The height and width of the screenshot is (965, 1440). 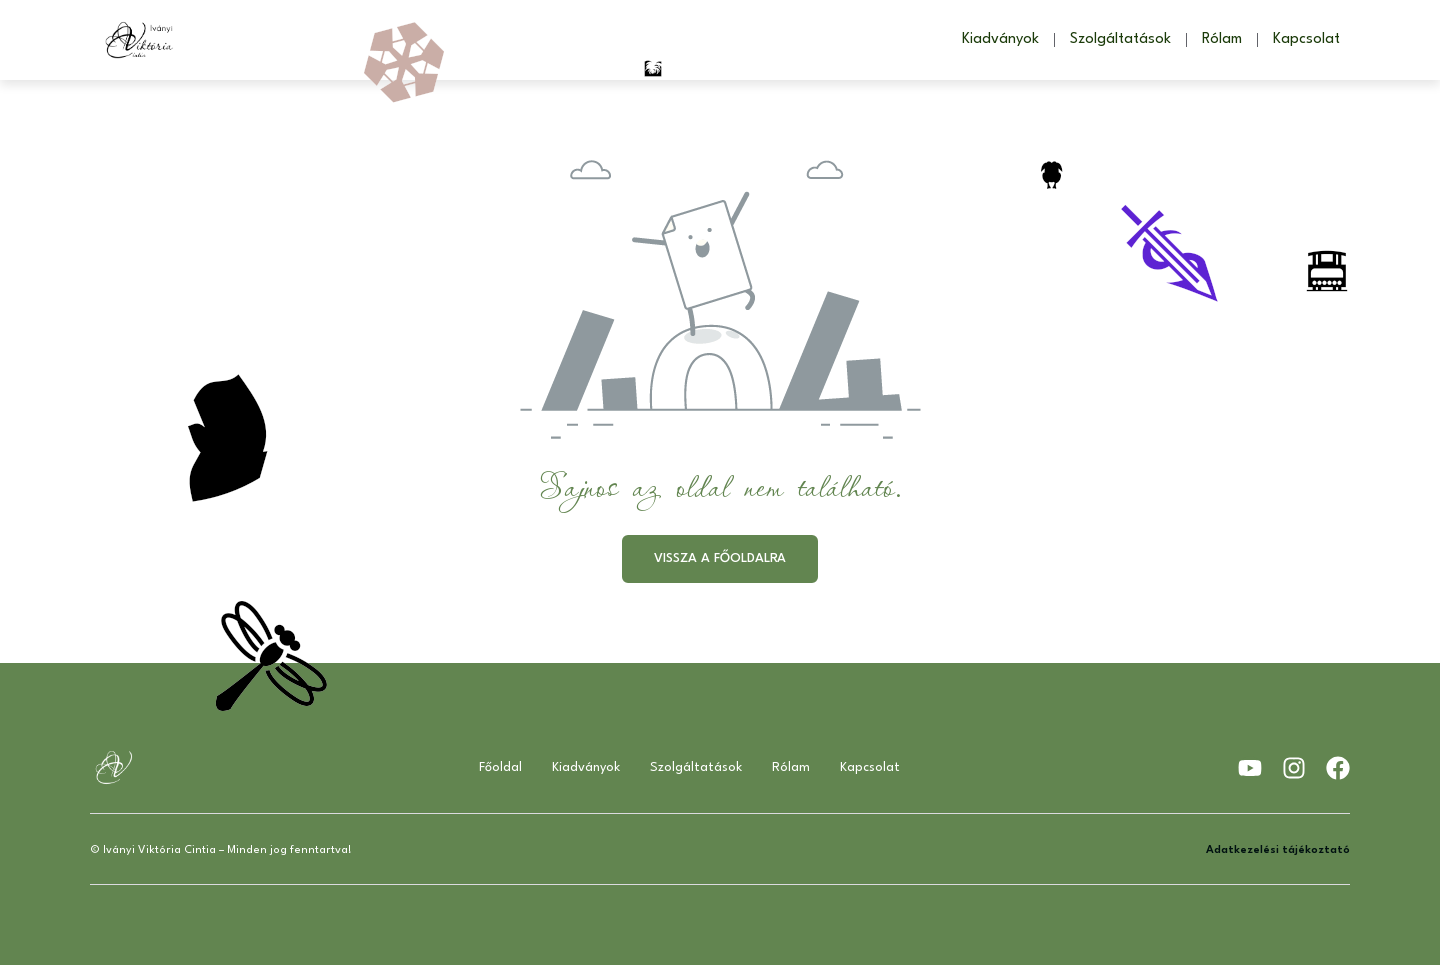 What do you see at coordinates (226, 441) in the screenshot?
I see `select South Korea as your country or region` at bounding box center [226, 441].